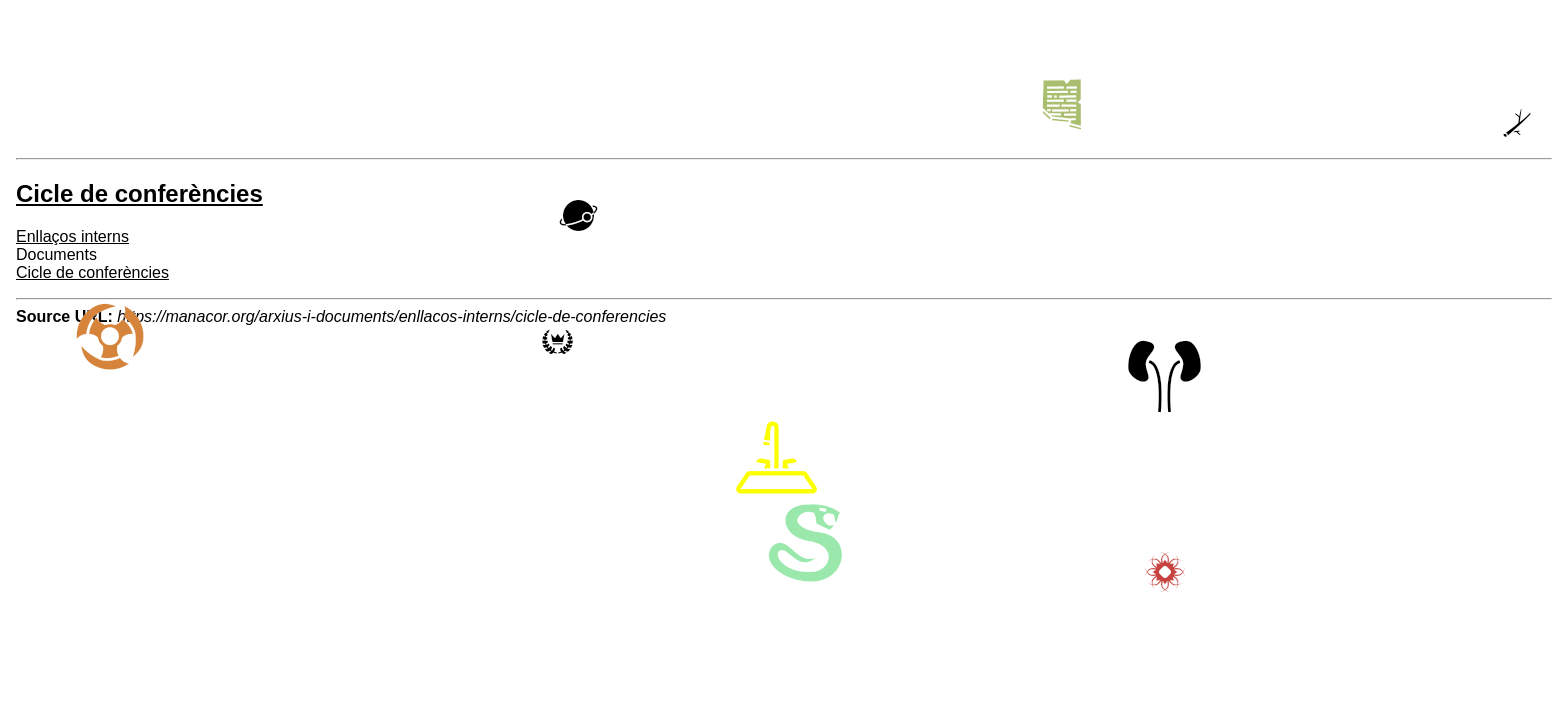 The width and height of the screenshot is (1568, 720). What do you see at coordinates (557, 341) in the screenshot?
I see `view achievements or awards` at bounding box center [557, 341].